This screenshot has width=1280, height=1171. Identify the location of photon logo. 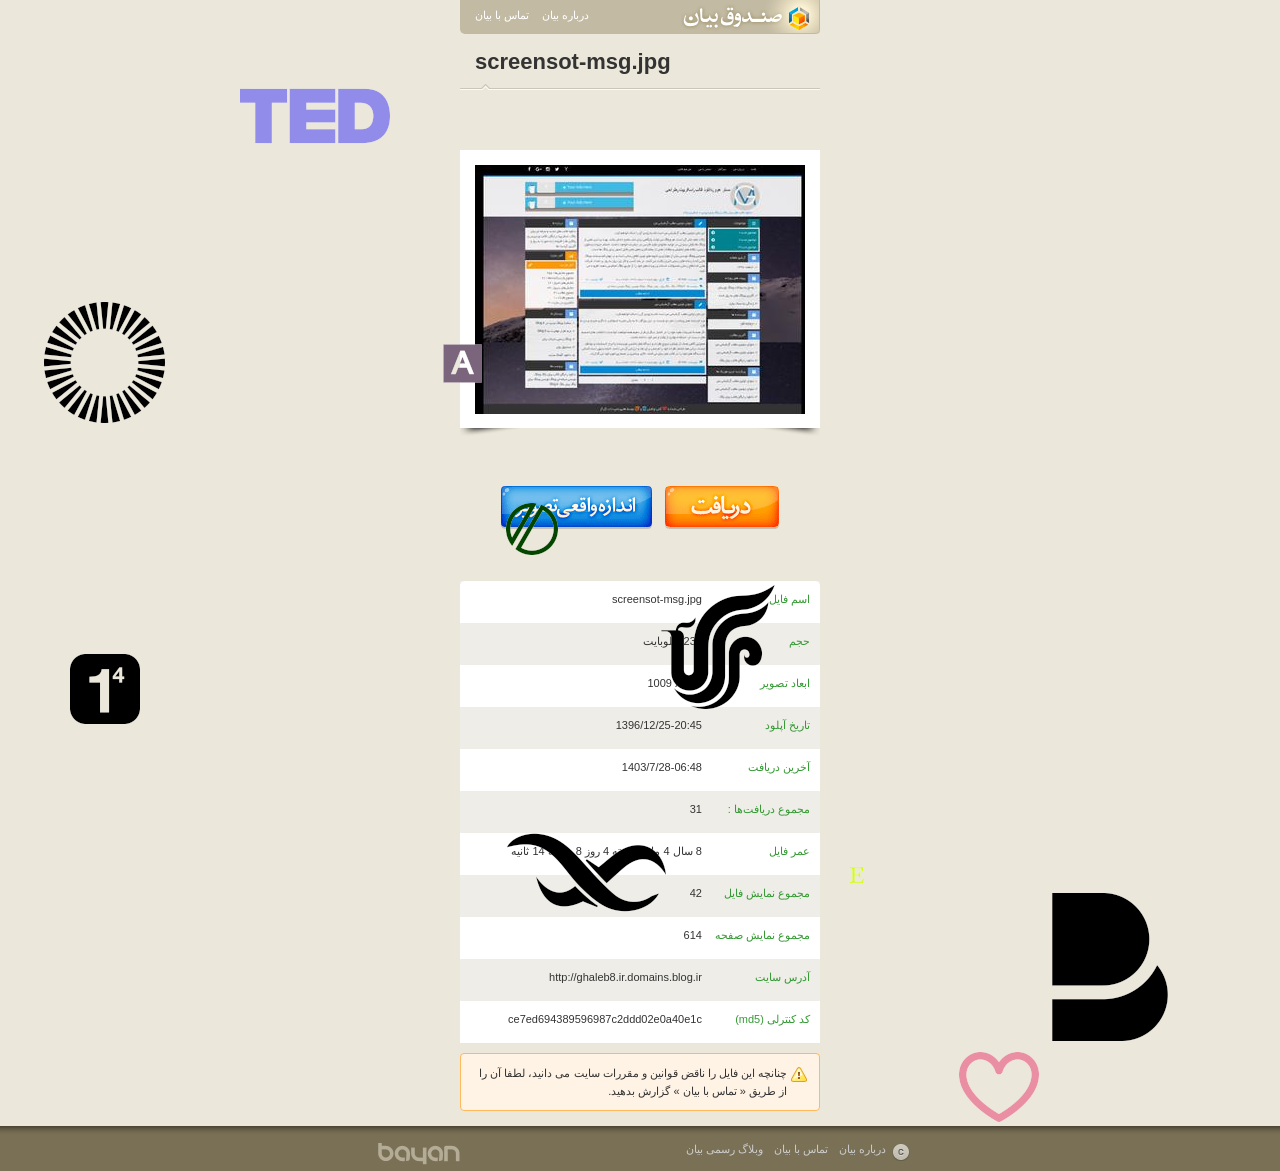
(104, 362).